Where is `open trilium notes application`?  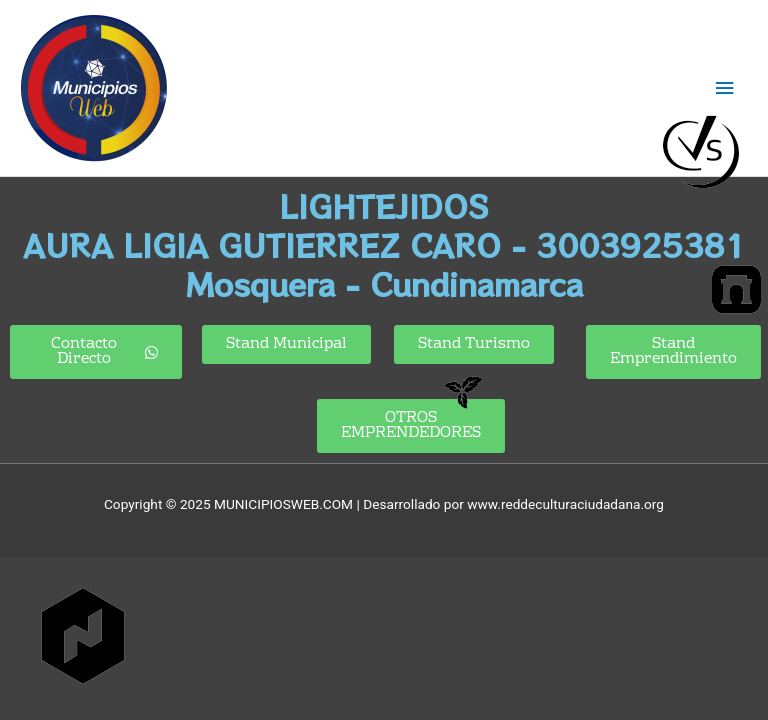 open trilium notes application is located at coordinates (463, 392).